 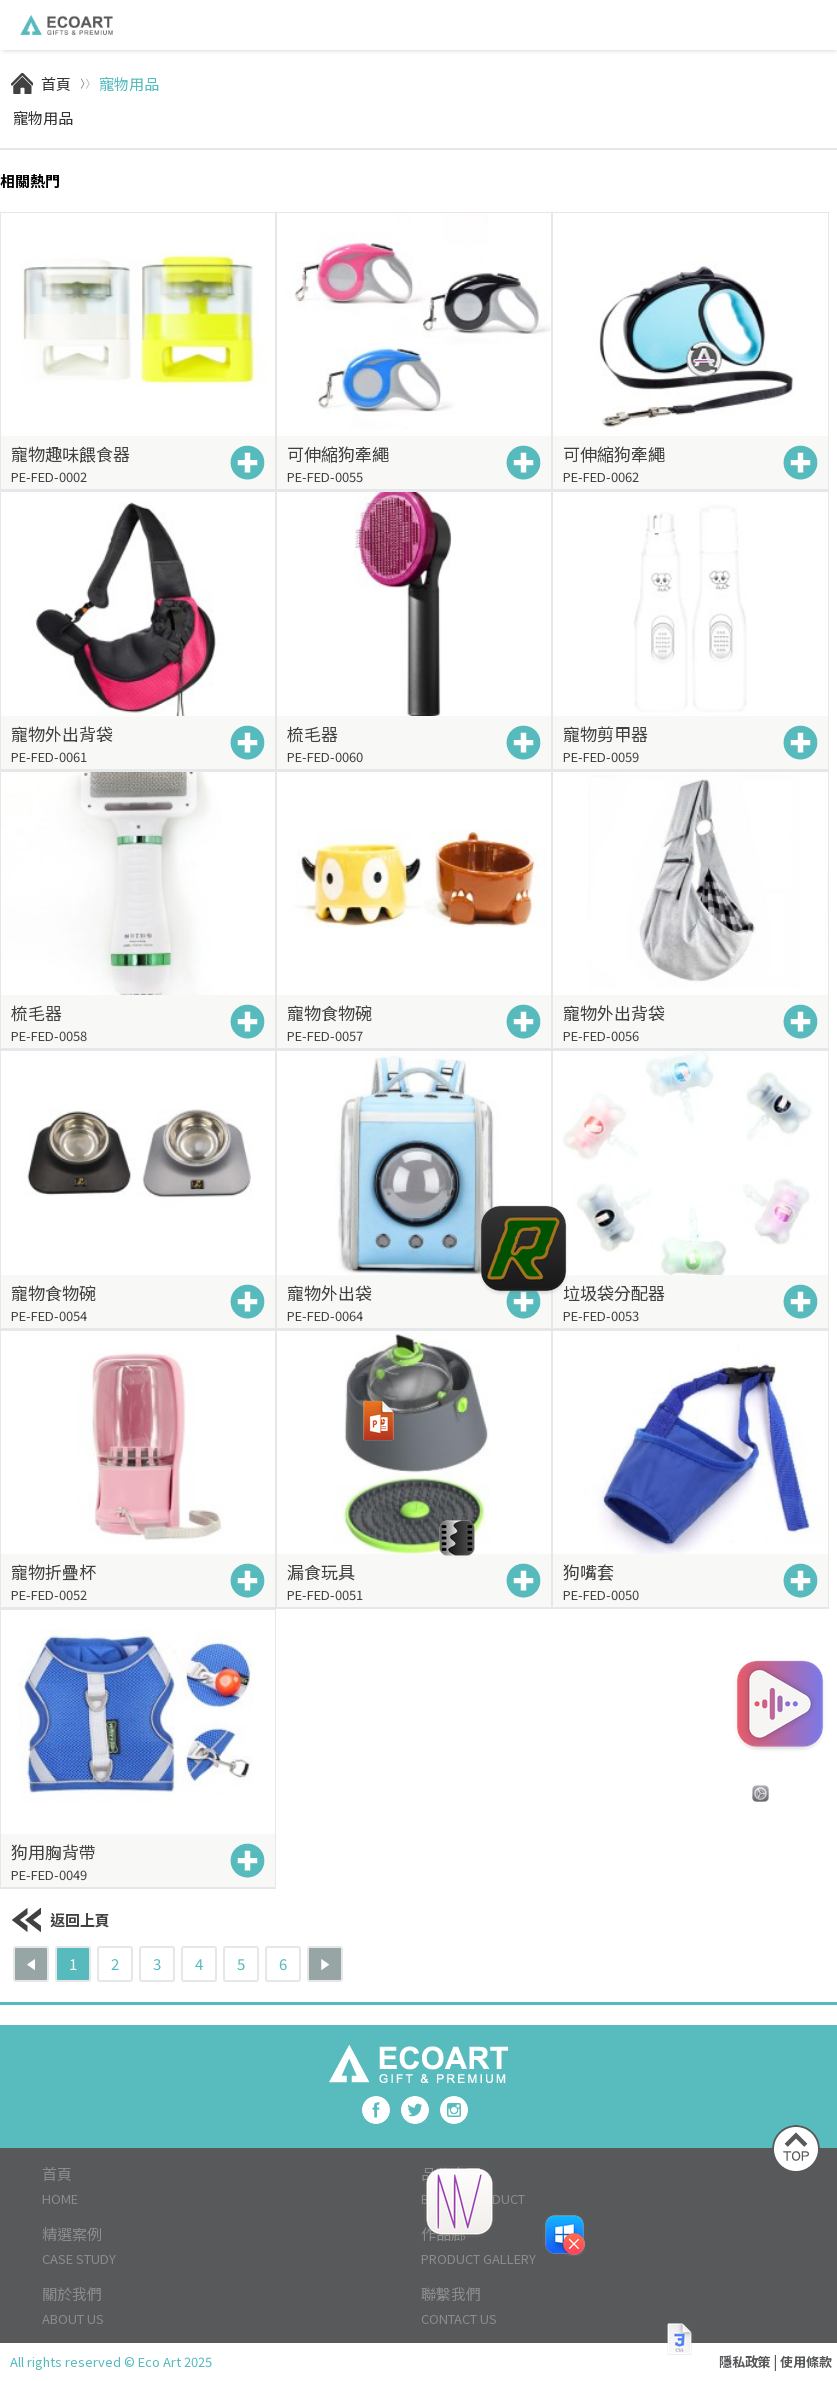 What do you see at coordinates (780, 1704) in the screenshot?
I see `open decibels audio player app` at bounding box center [780, 1704].